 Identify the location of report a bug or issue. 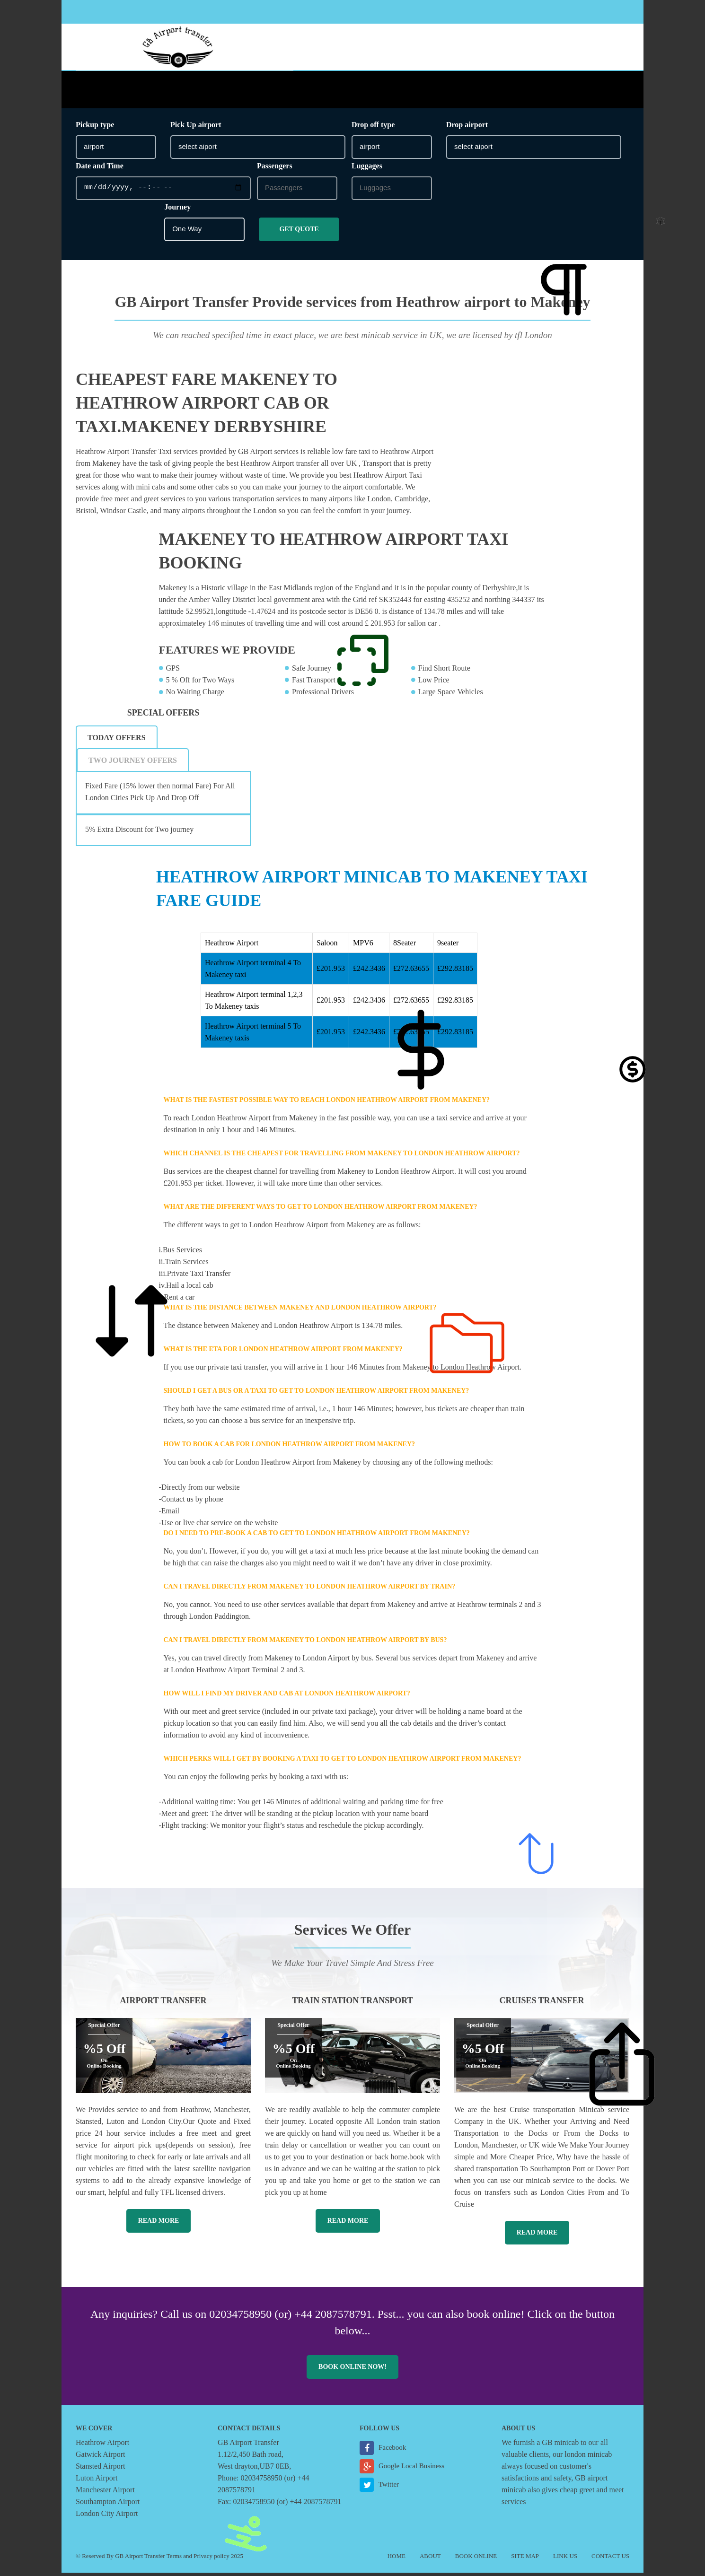
(661, 221).